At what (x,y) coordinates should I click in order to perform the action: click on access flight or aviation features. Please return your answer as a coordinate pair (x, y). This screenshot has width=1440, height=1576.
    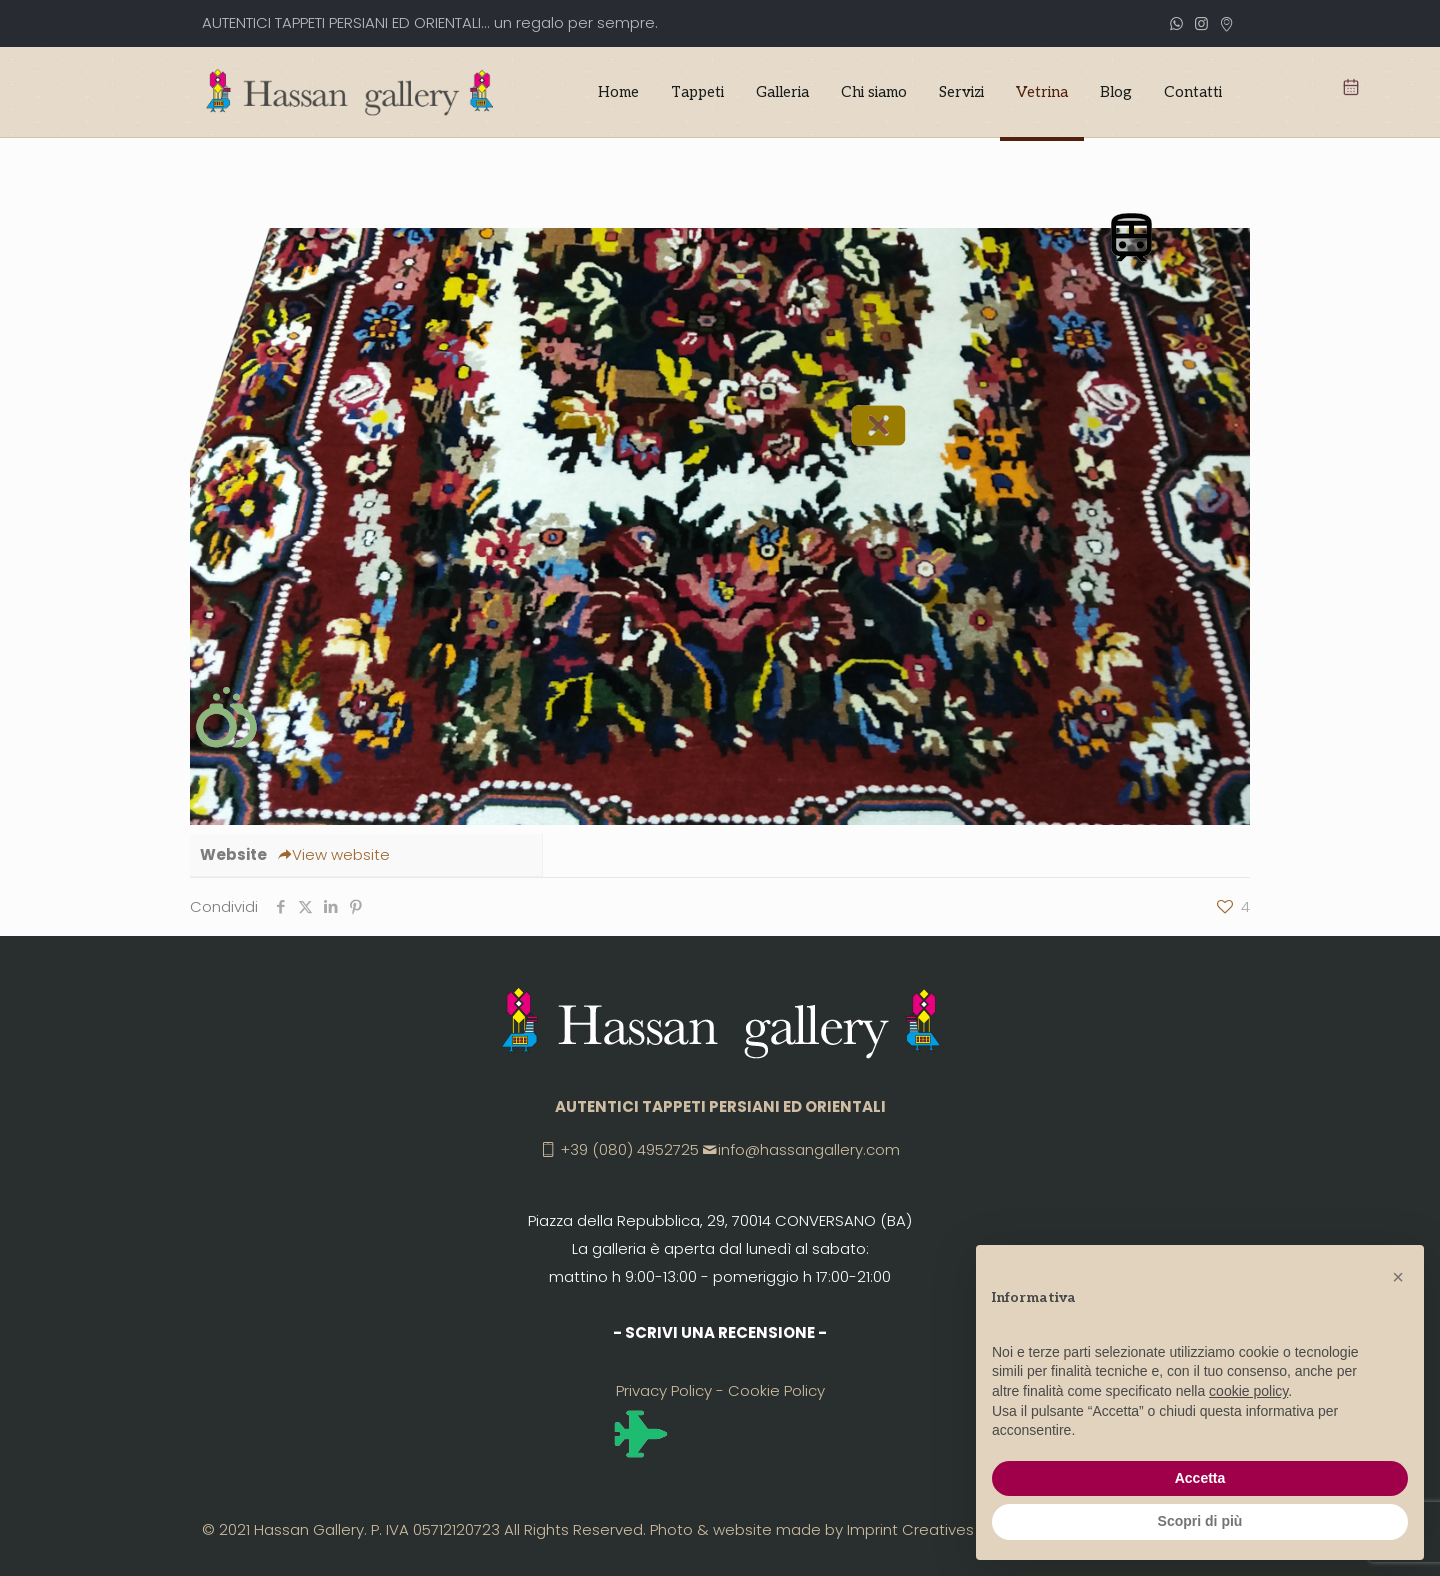
    Looking at the image, I should click on (641, 1434).